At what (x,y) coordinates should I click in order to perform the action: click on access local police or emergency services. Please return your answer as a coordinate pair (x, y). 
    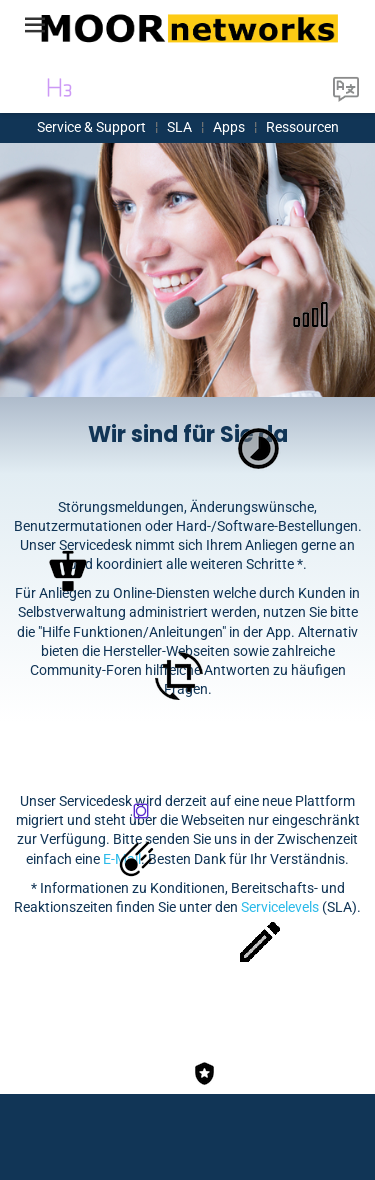
    Looking at the image, I should click on (204, 1073).